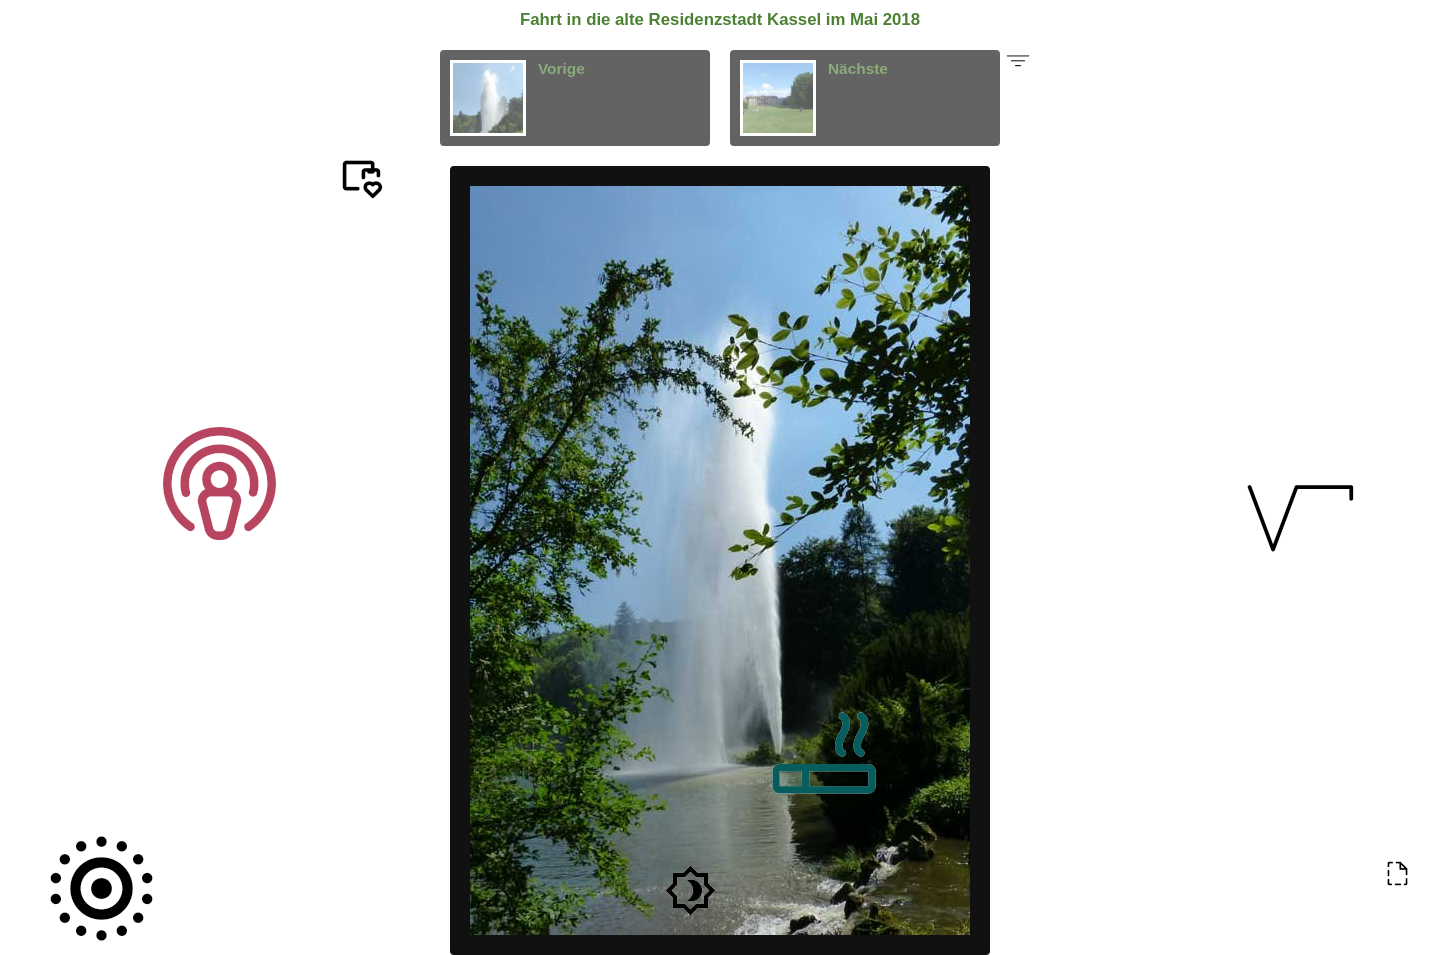  Describe the element at coordinates (824, 764) in the screenshot. I see `indicates a designated smoking area` at that location.